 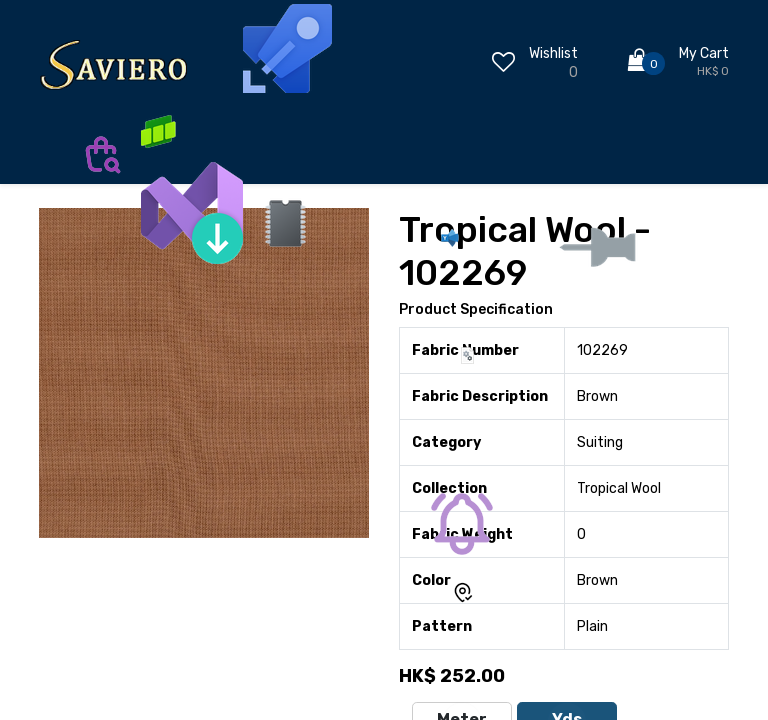 What do you see at coordinates (101, 154) in the screenshot?
I see `search your shopping bag or cart` at bounding box center [101, 154].